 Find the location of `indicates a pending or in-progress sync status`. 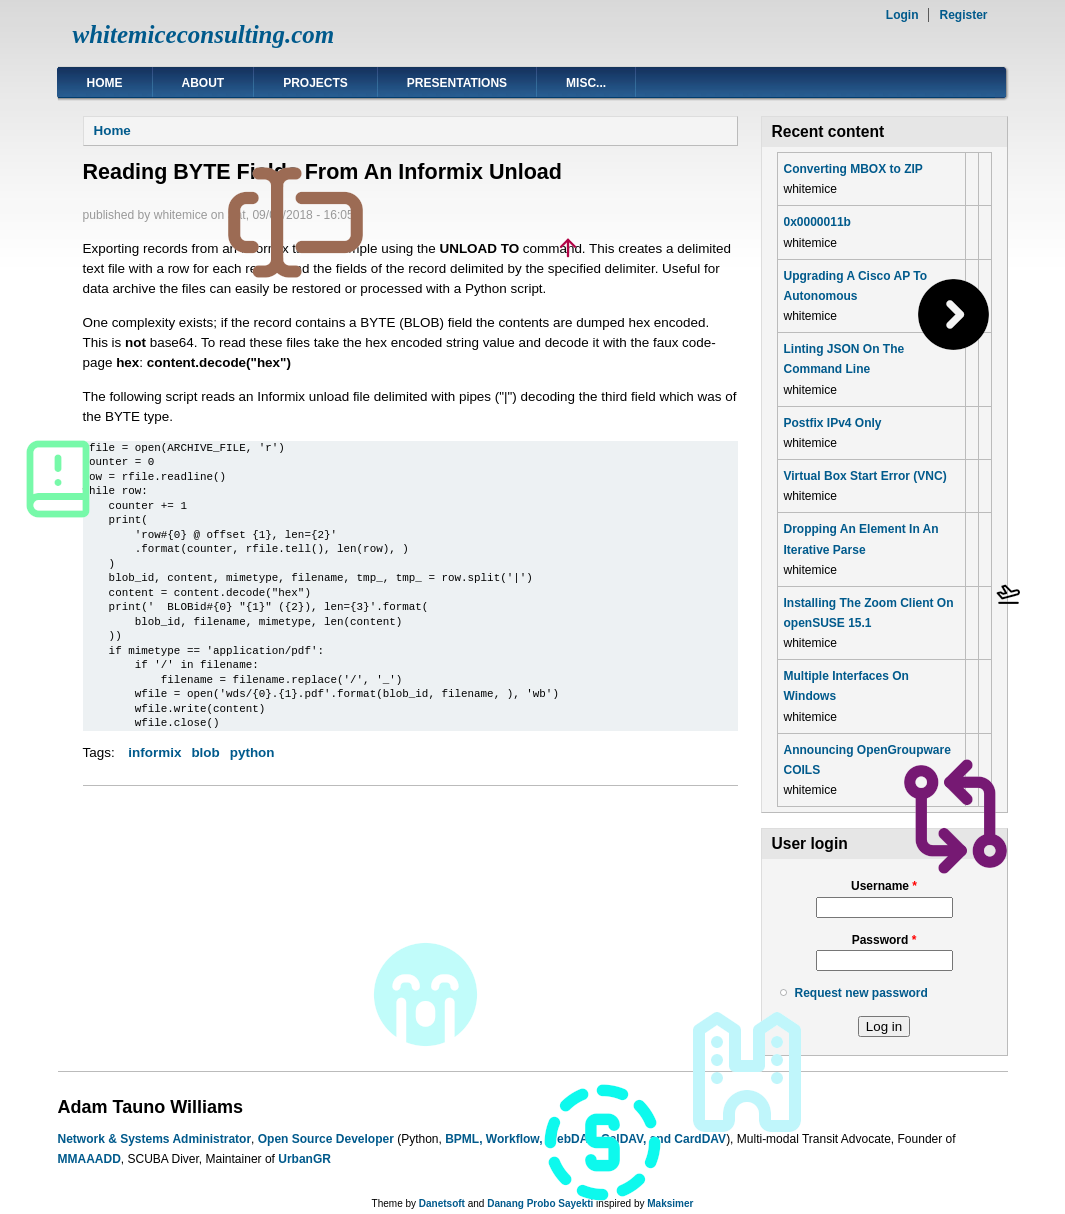

indicates a pending or in-progress sync status is located at coordinates (602, 1142).